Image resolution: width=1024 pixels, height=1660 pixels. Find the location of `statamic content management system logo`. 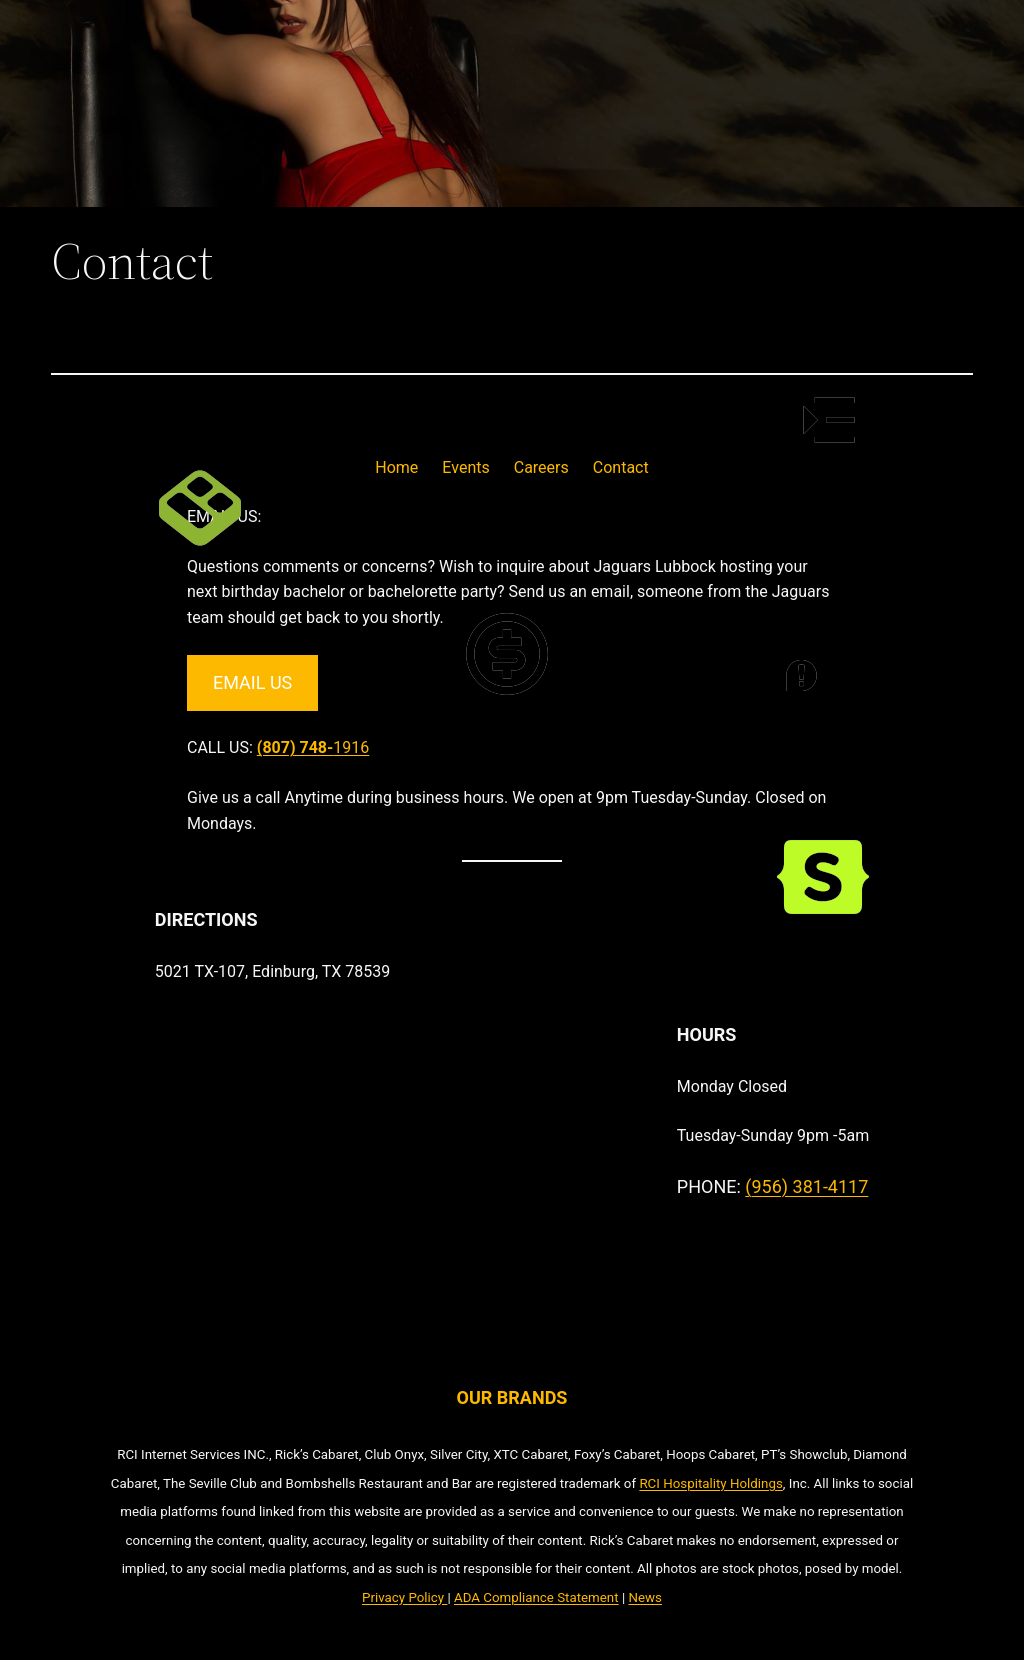

statamic content management system logo is located at coordinates (823, 877).